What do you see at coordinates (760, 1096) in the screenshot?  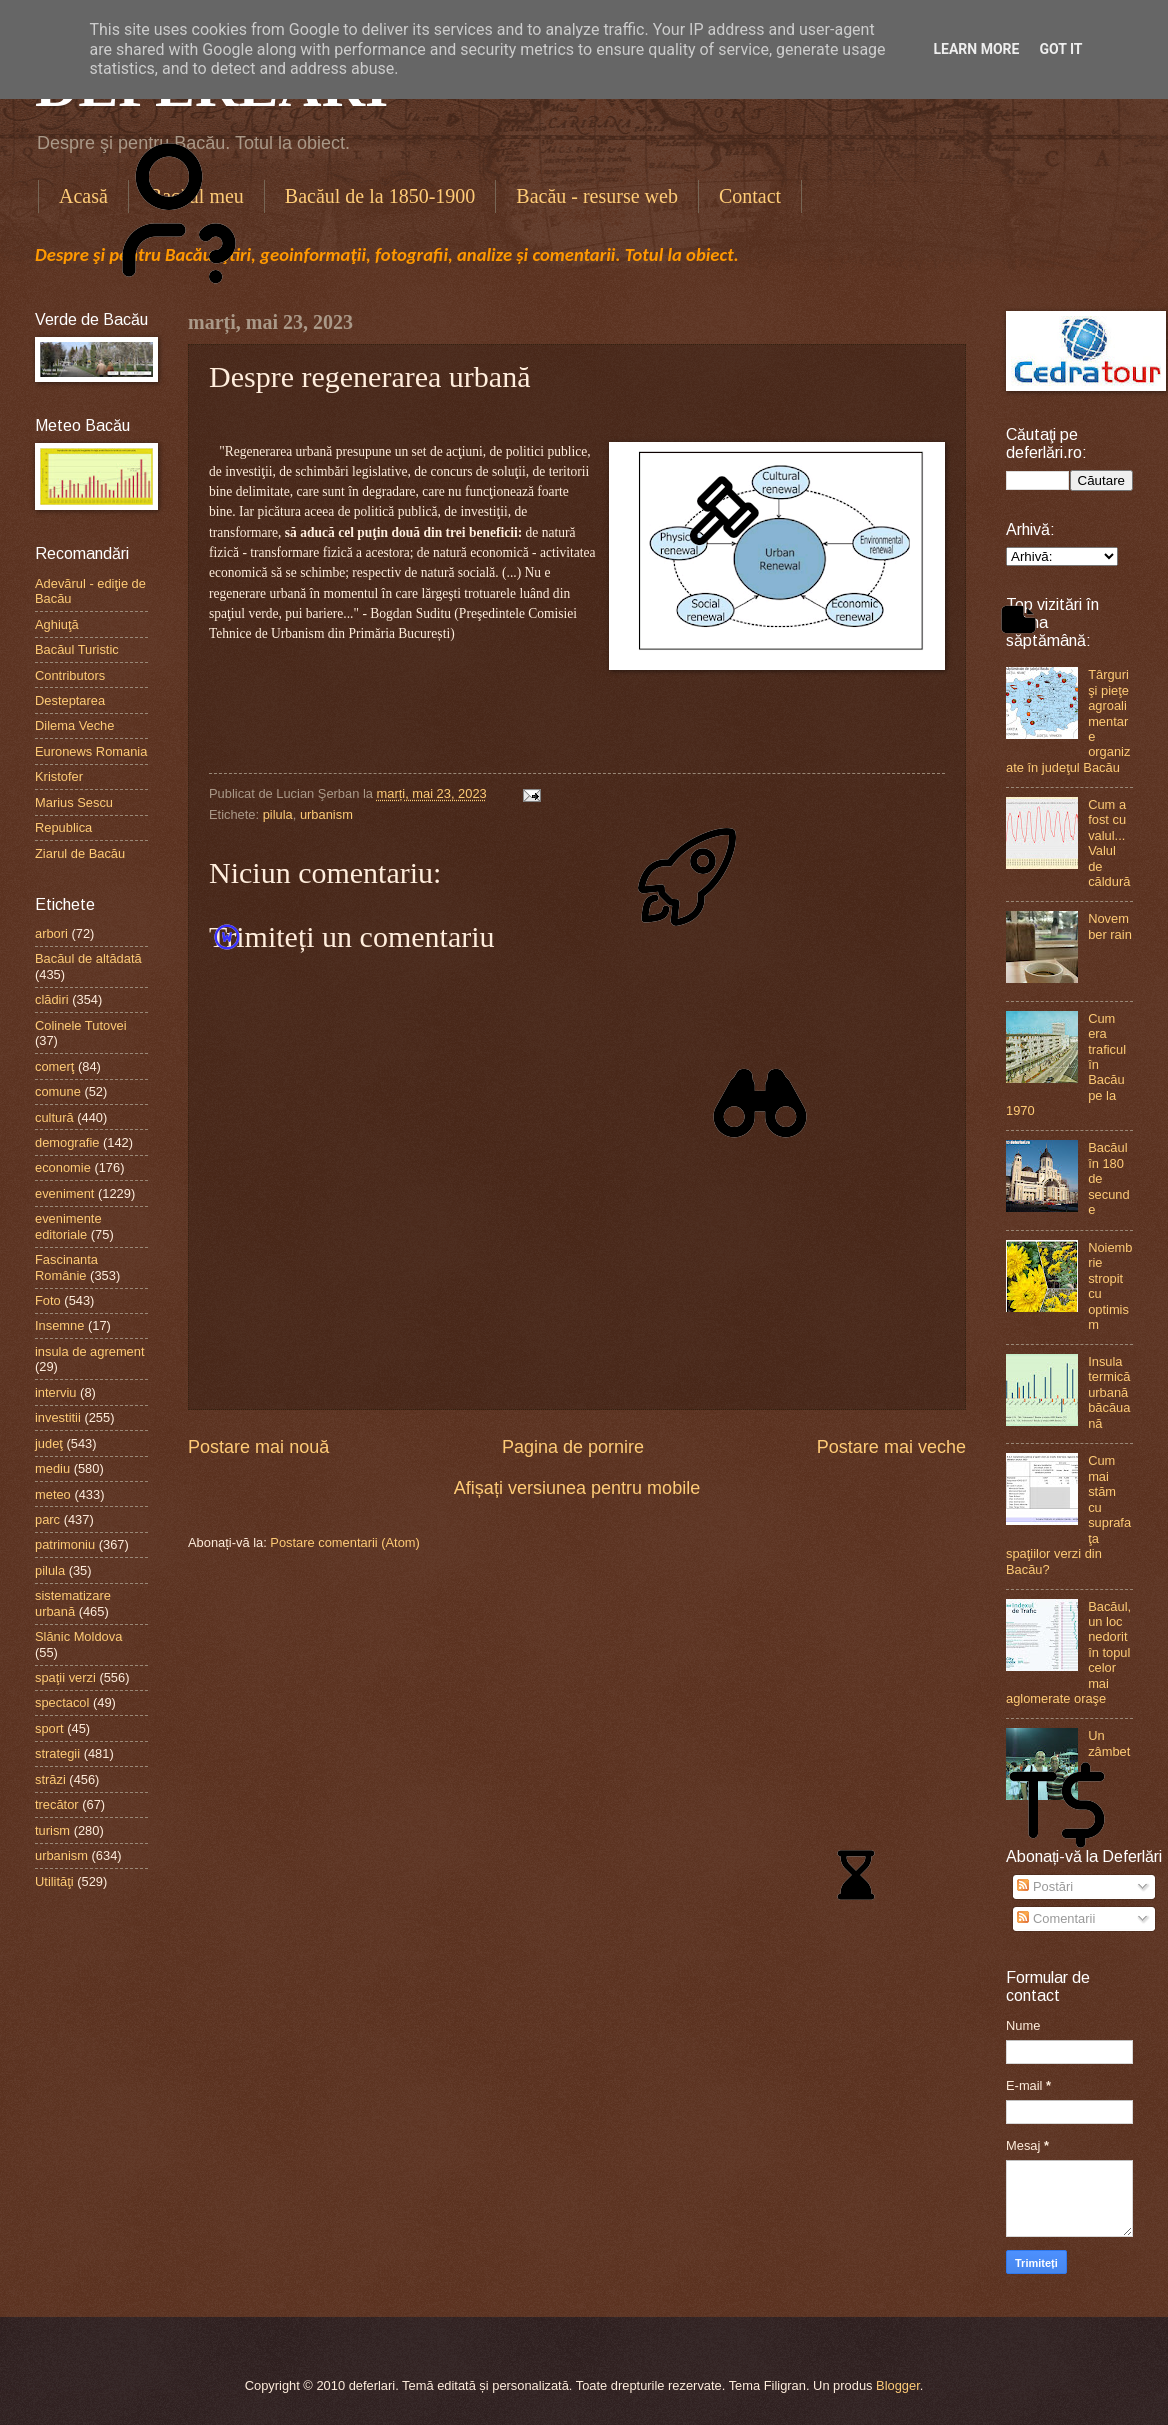 I see `search or explore content` at bounding box center [760, 1096].